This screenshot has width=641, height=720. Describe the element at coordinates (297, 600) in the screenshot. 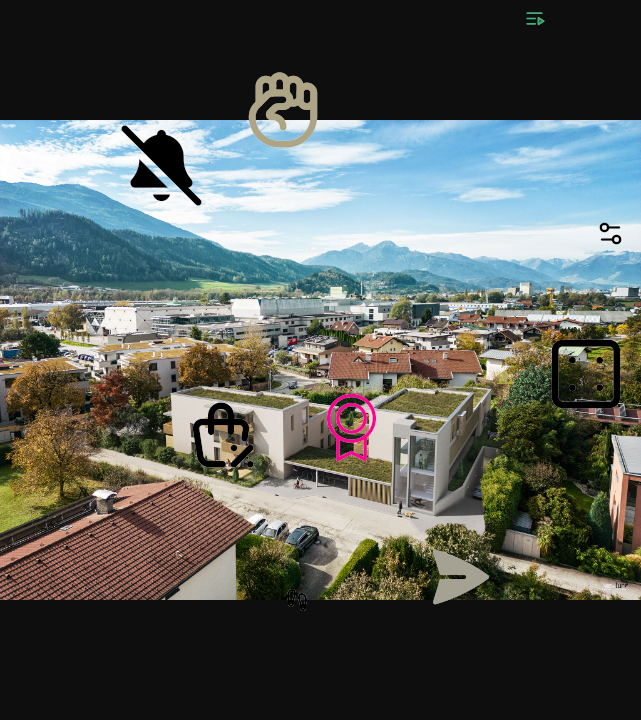

I see `view step count or walking activity` at that location.